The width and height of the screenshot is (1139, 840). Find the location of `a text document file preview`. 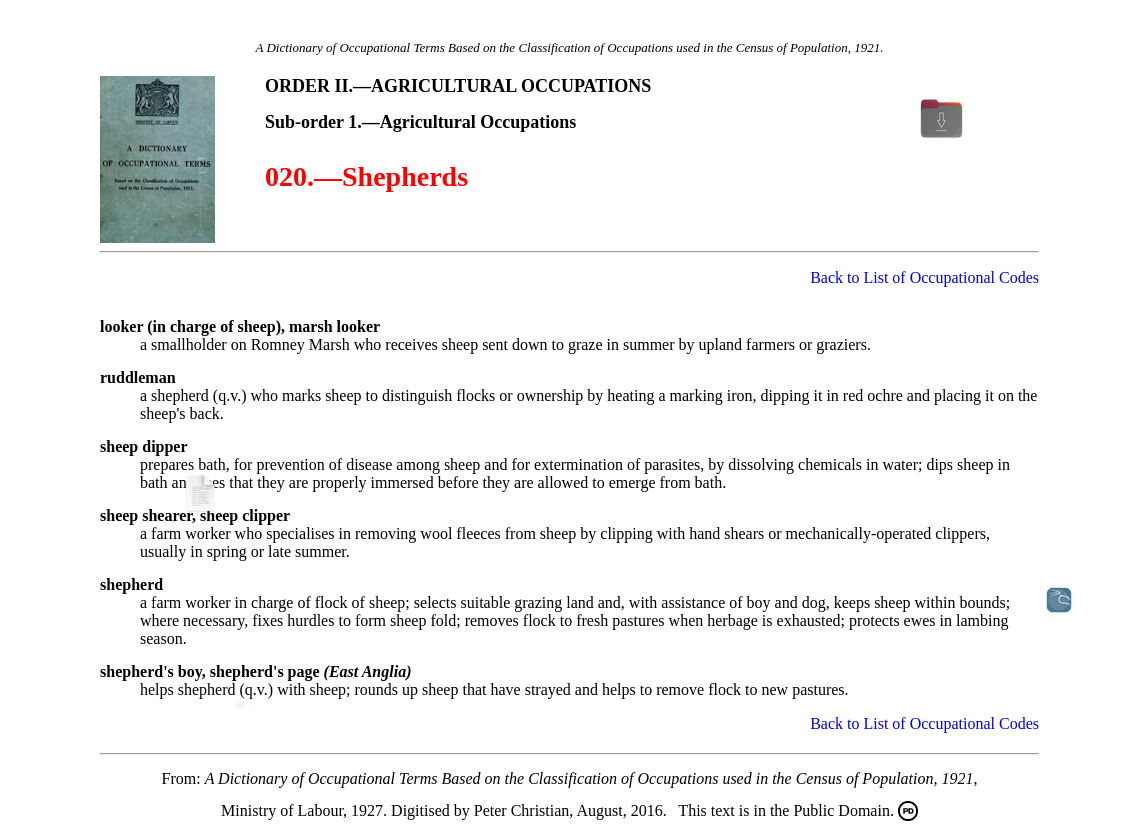

a text document file preview is located at coordinates (200, 493).